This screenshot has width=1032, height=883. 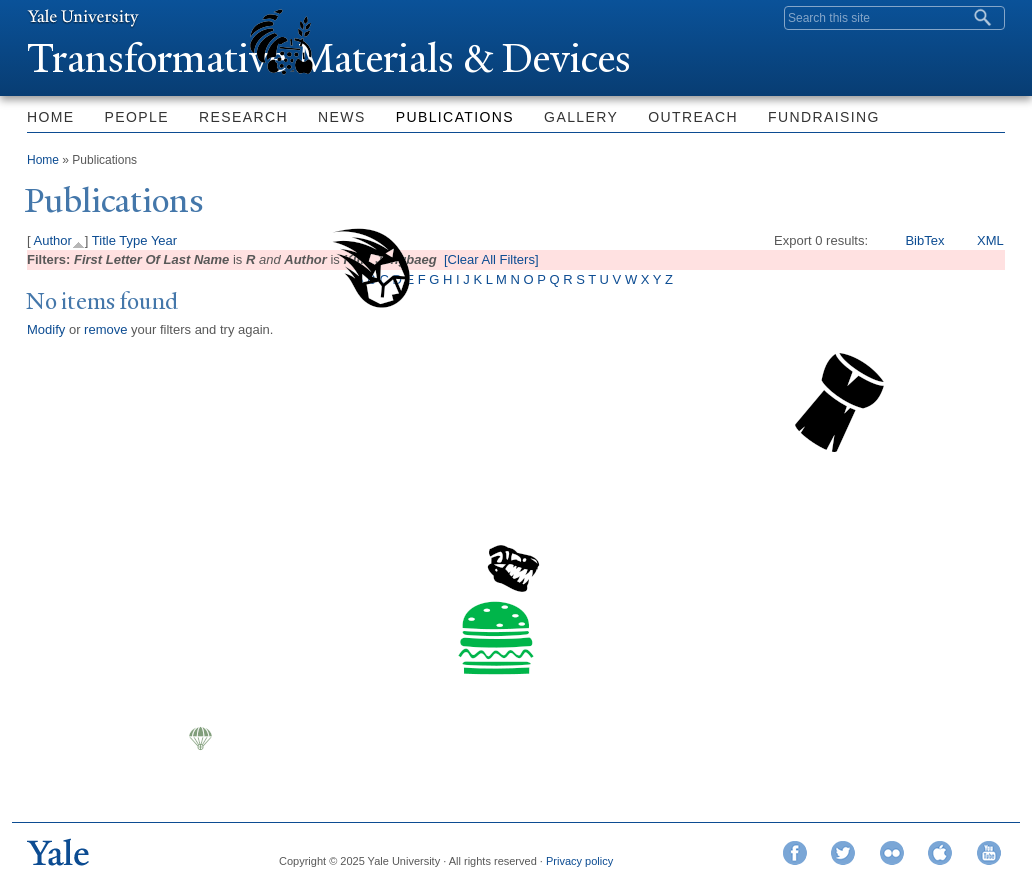 I want to click on airdrop or delivery incoming, so click(x=200, y=738).